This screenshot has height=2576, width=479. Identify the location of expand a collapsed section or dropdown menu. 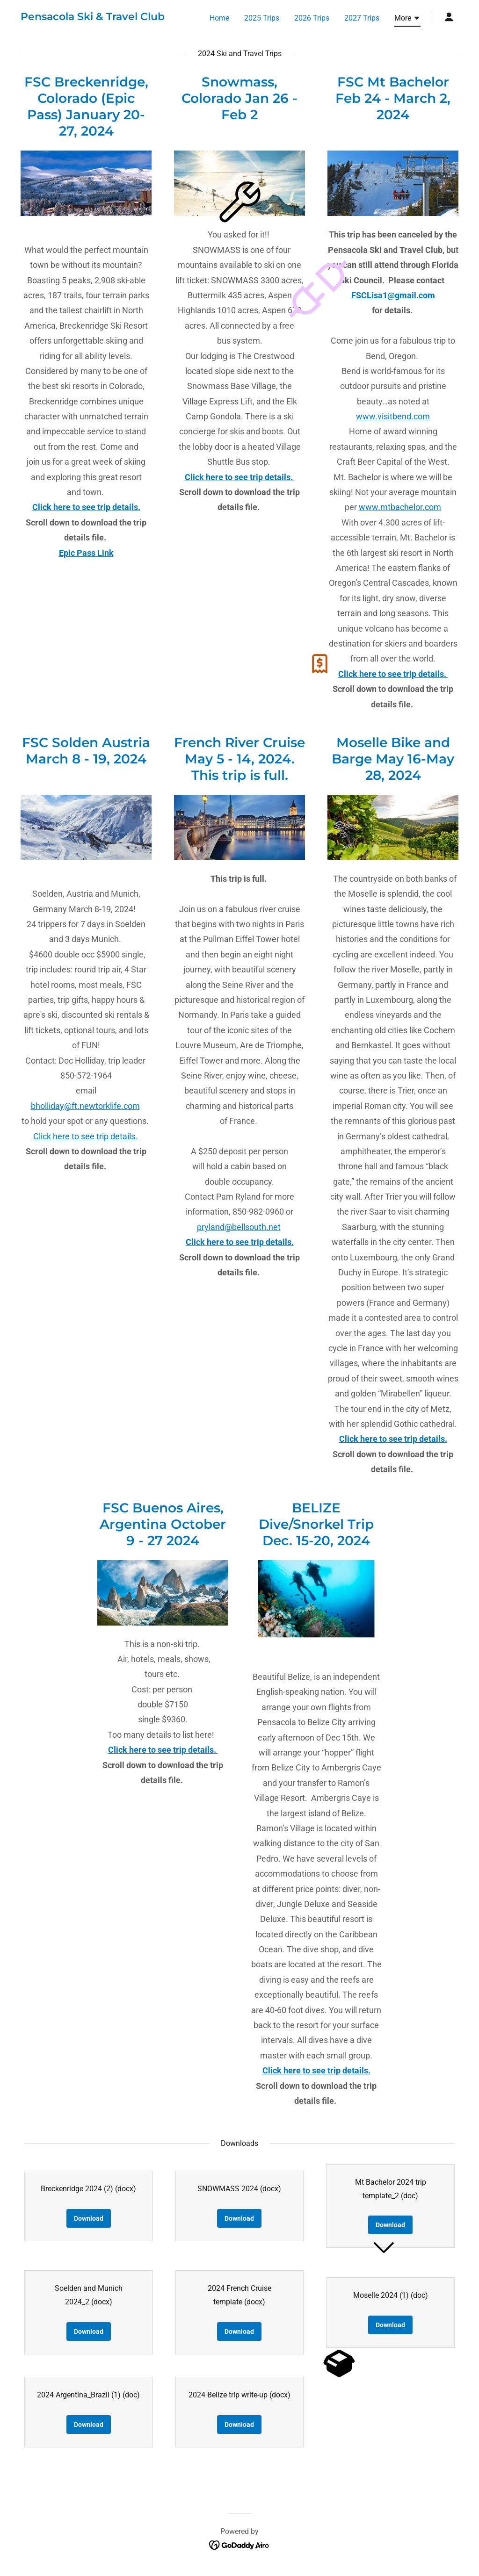
(384, 2246).